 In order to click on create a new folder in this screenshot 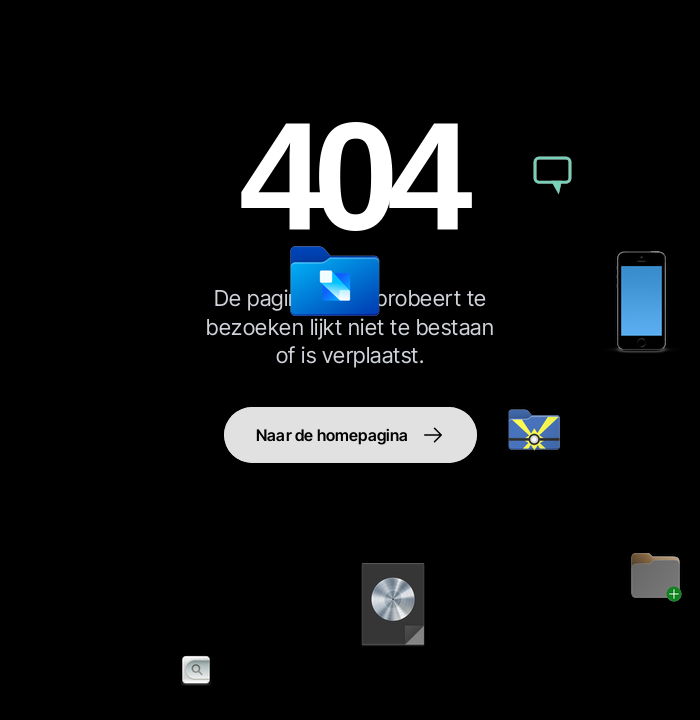, I will do `click(655, 575)`.